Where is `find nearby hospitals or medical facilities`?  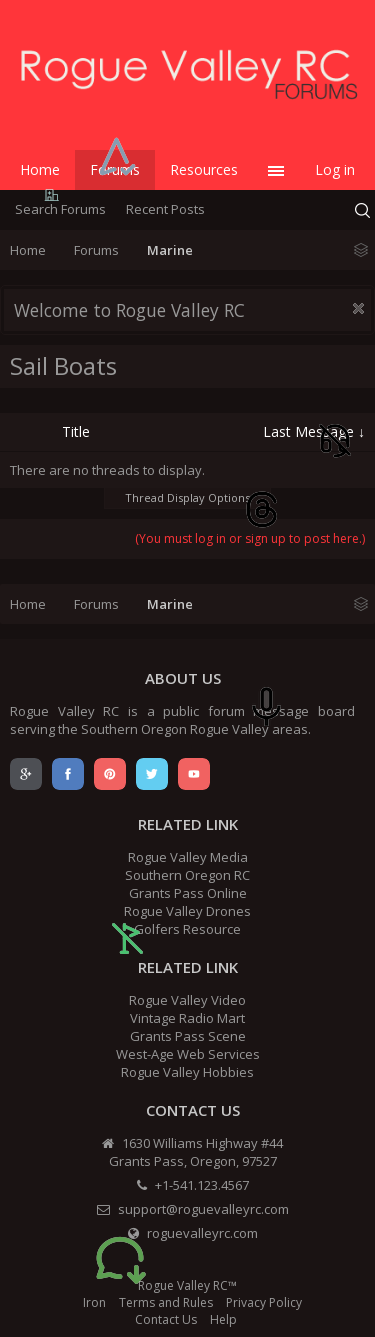 find nearby hospitals or medical facilities is located at coordinates (51, 195).